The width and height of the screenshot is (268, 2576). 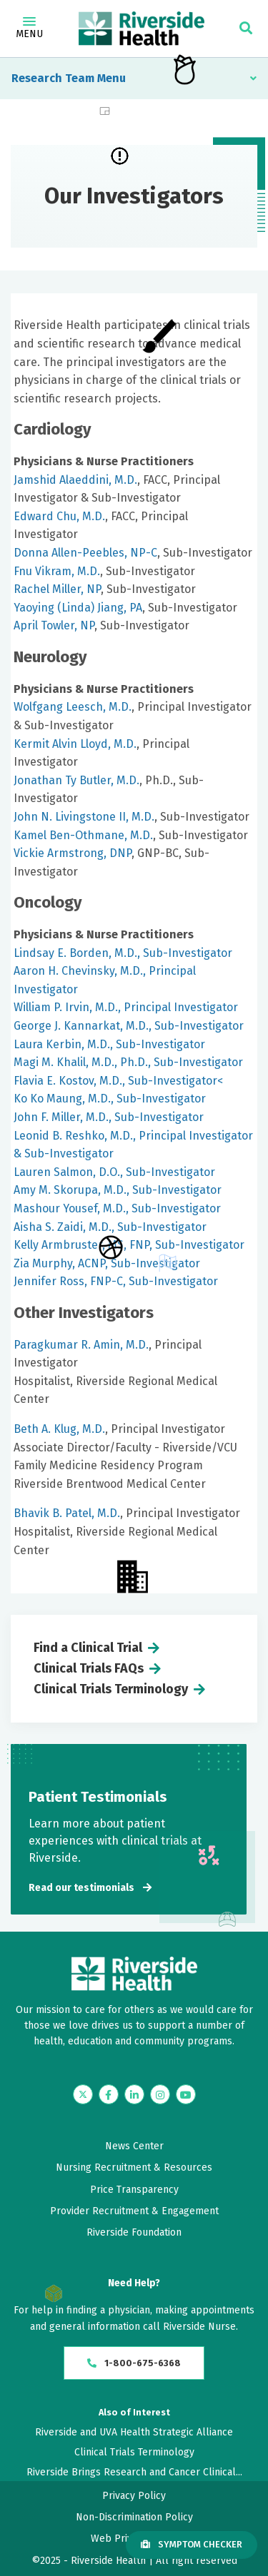 What do you see at coordinates (111, 1247) in the screenshot?
I see `visit dribbble profile or portfolio` at bounding box center [111, 1247].